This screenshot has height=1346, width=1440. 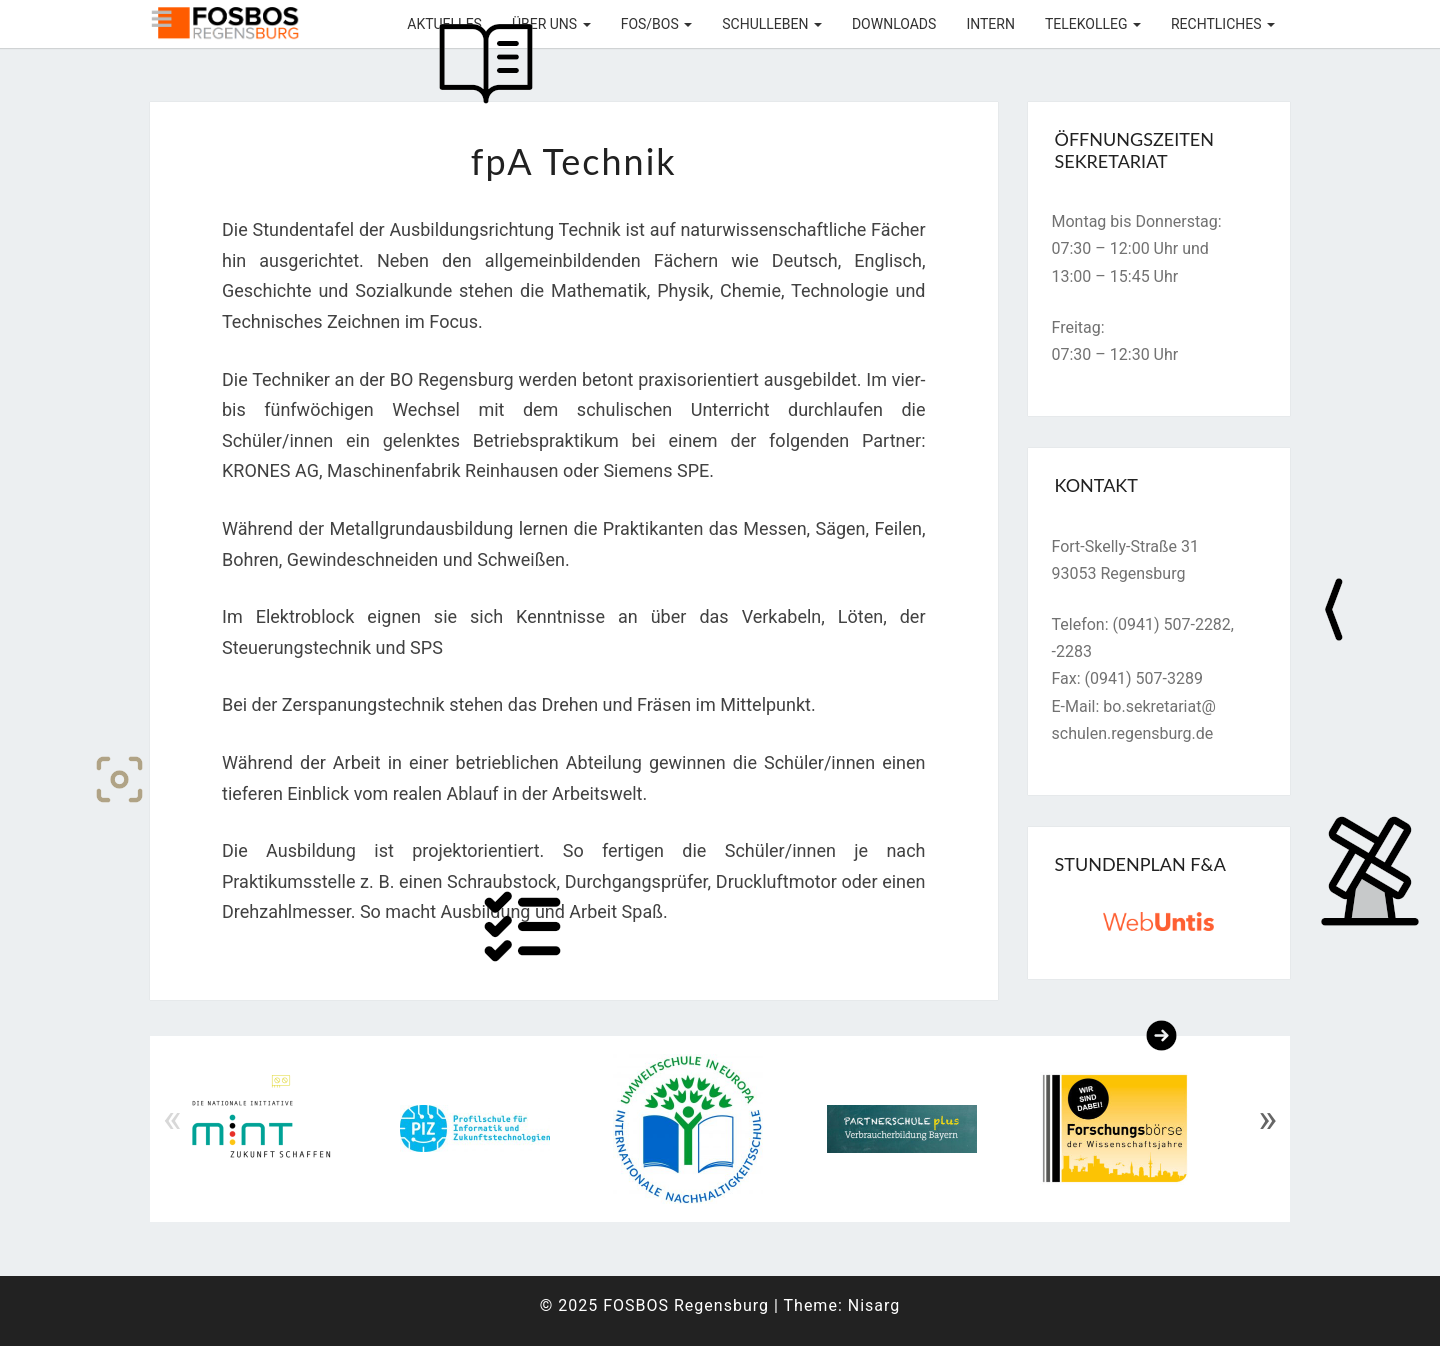 I want to click on view graphics card or GPU information, so click(x=281, y=1081).